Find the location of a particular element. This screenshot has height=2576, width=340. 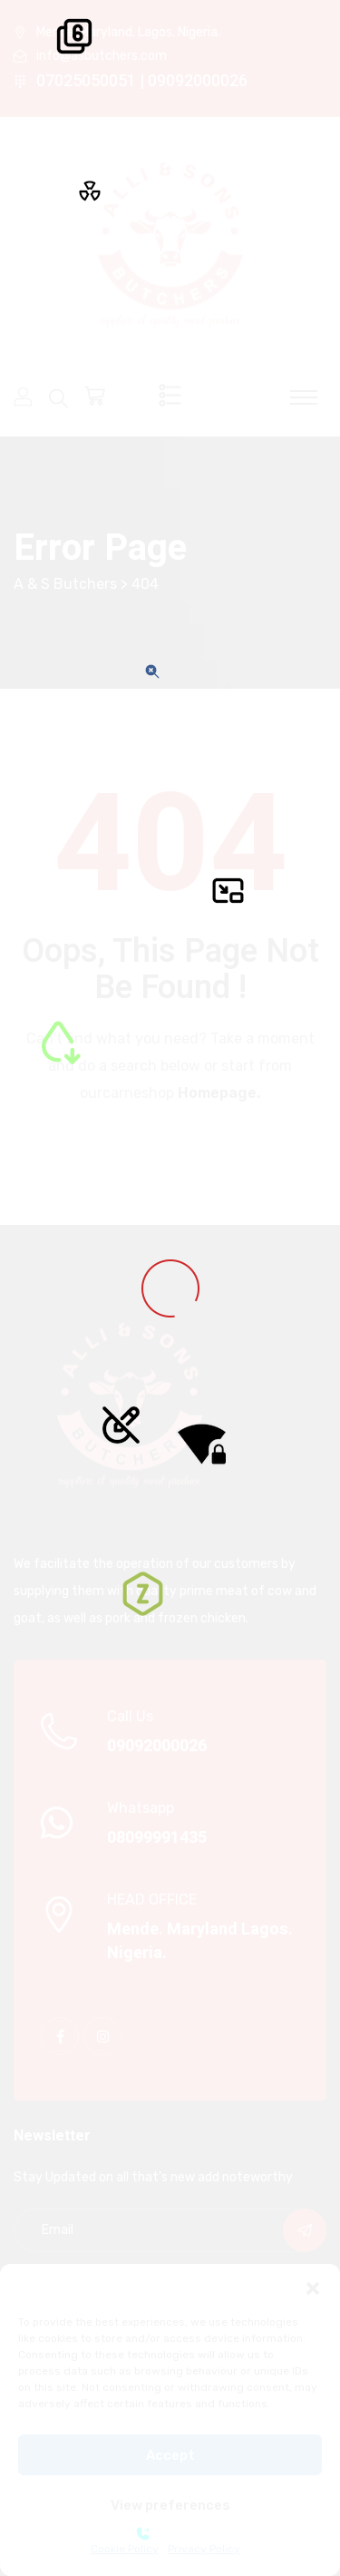

connected to a password-protected wifi network is located at coordinates (201, 1444).